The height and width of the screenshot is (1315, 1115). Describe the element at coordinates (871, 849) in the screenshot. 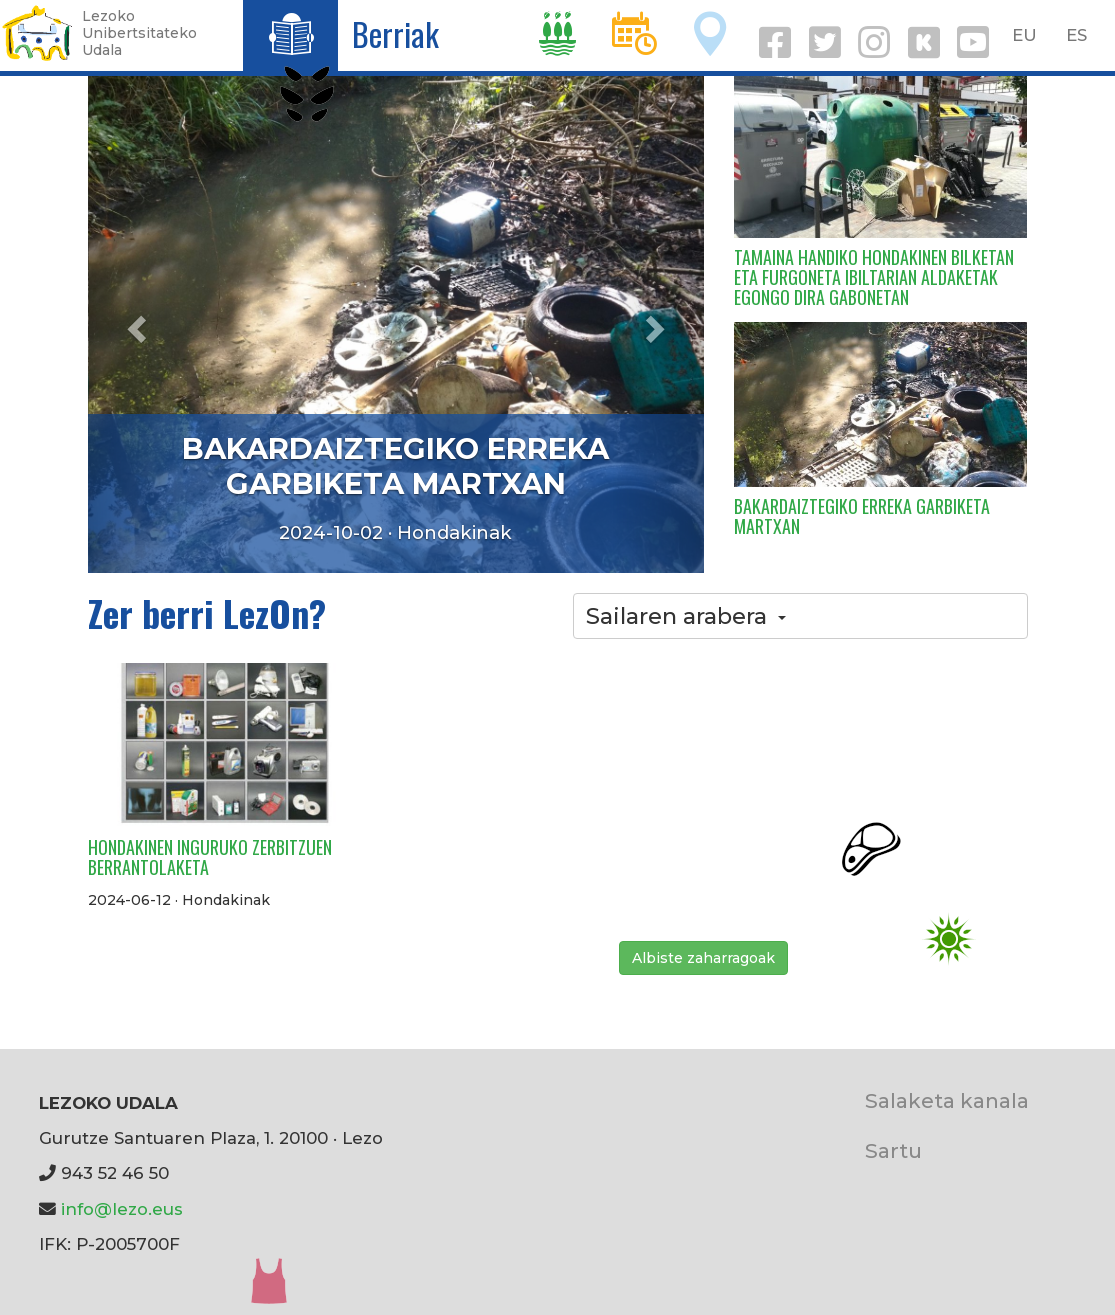

I see `browse meat or protein food options` at that location.